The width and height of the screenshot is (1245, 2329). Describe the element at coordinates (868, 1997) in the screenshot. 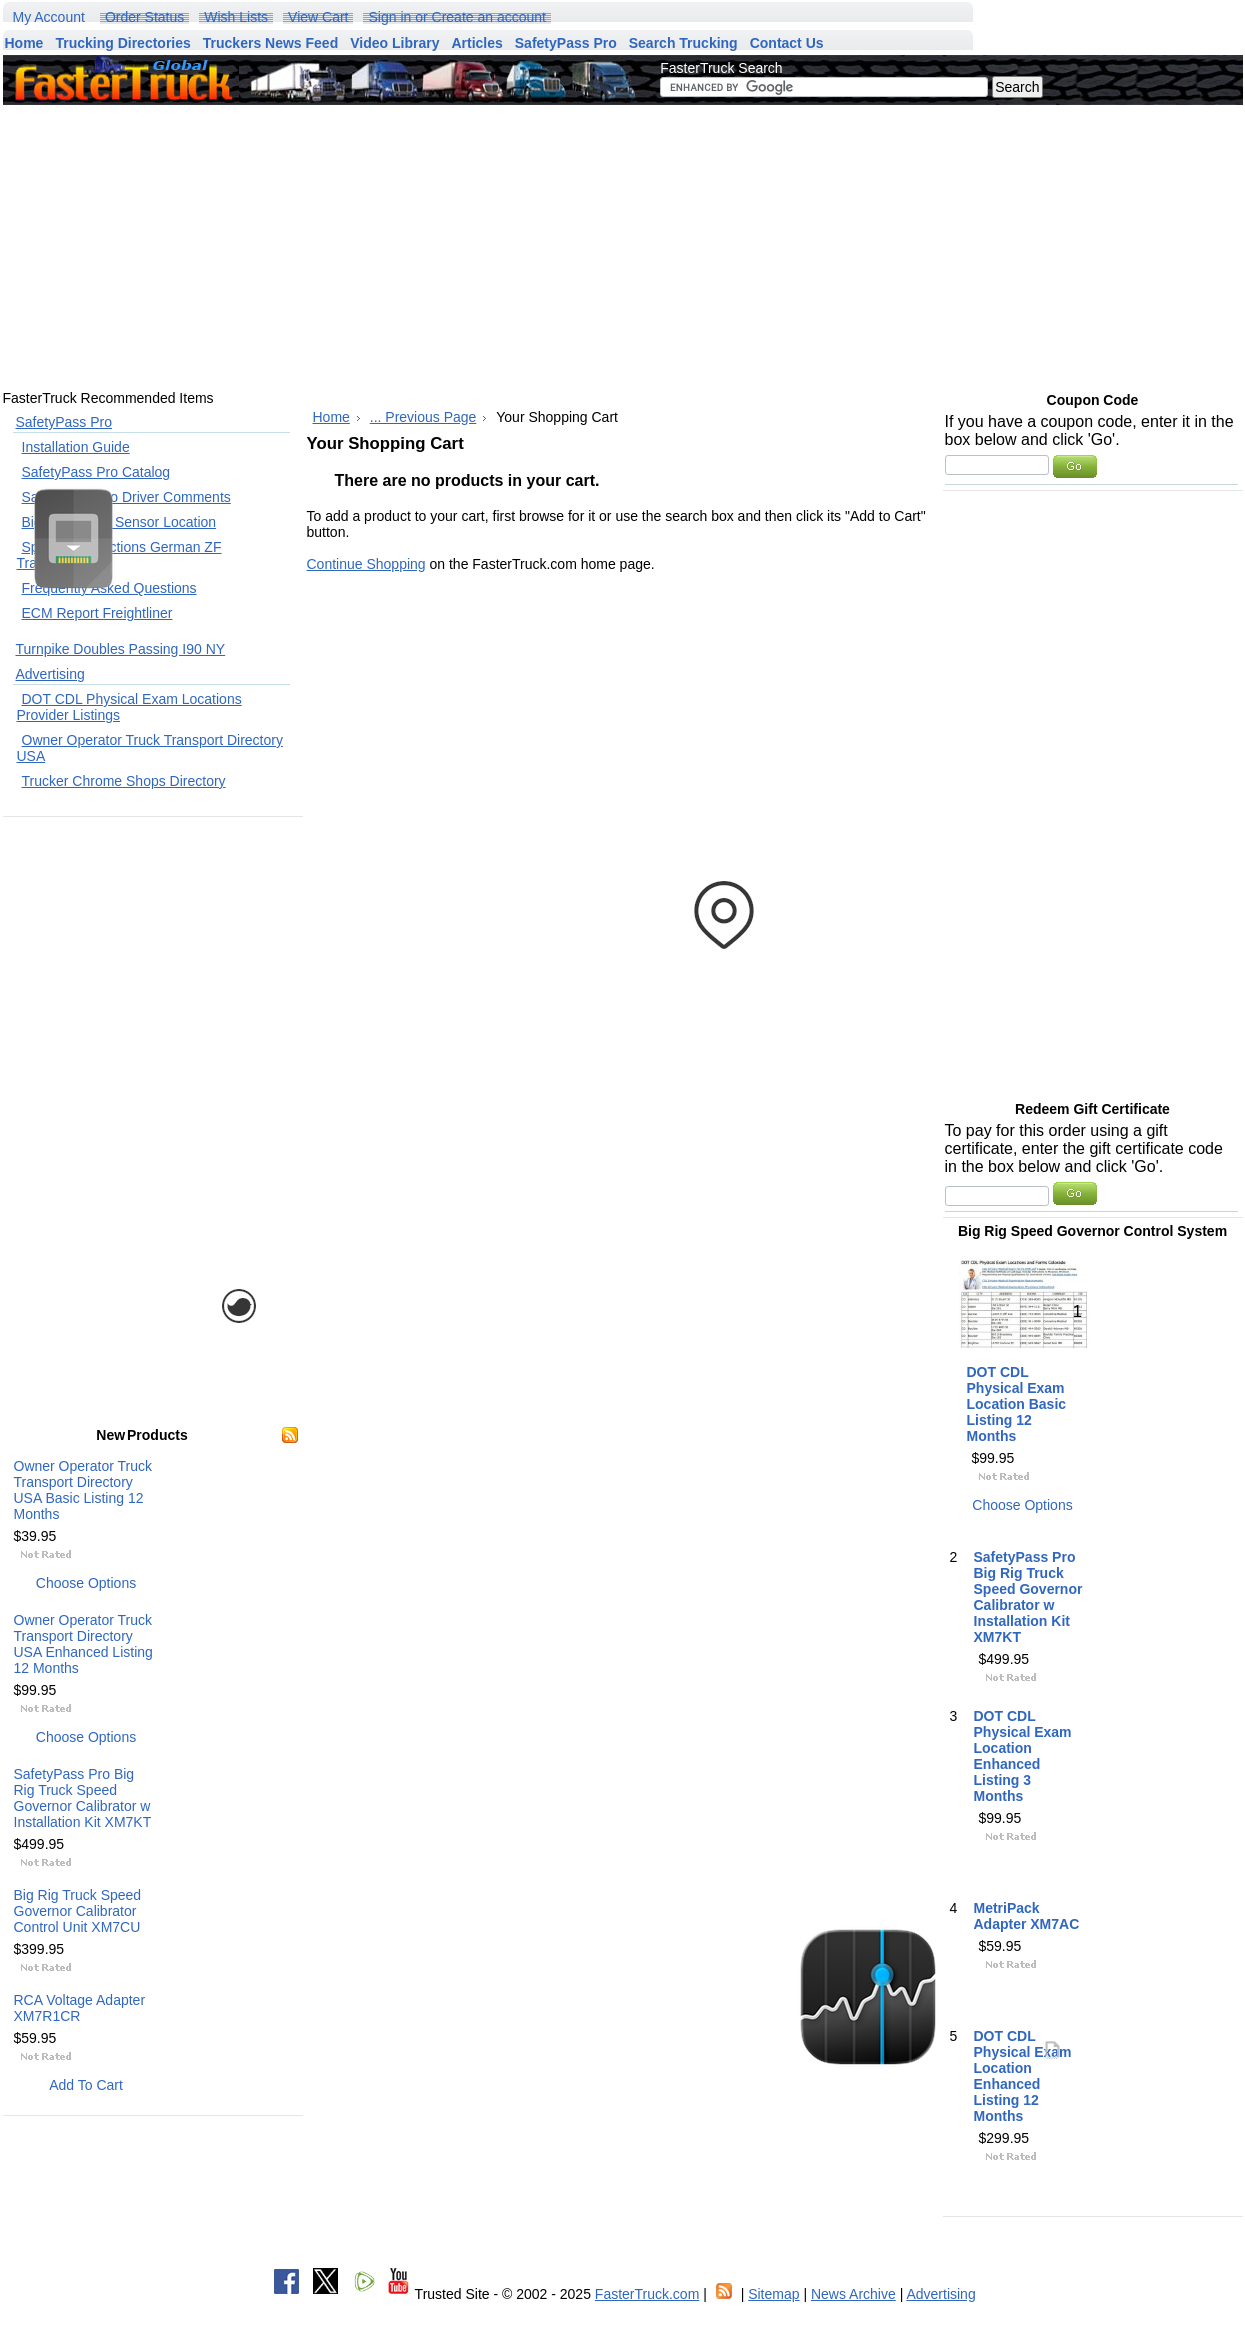

I see `open the stocks app` at that location.